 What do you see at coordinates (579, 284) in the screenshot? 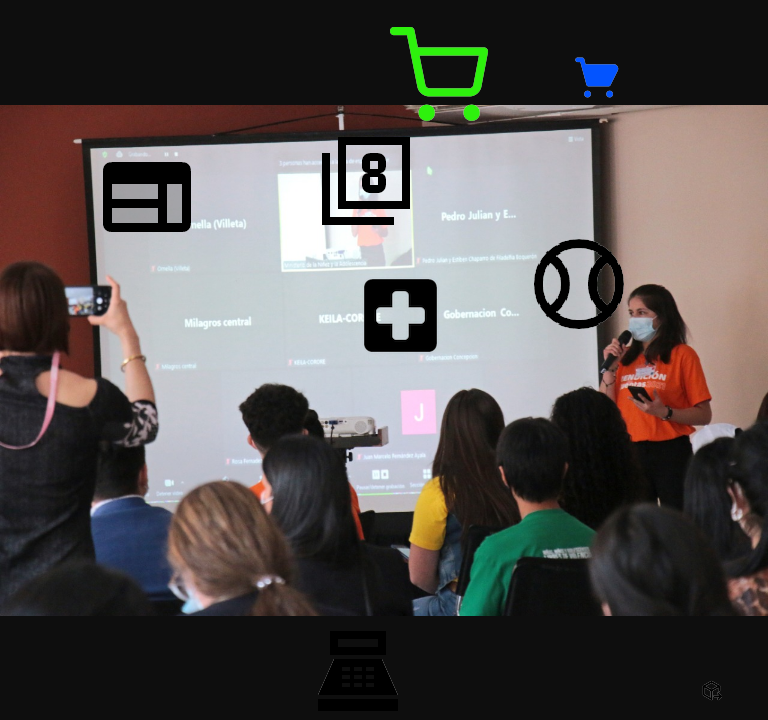
I see `access baseball or sports content` at bounding box center [579, 284].